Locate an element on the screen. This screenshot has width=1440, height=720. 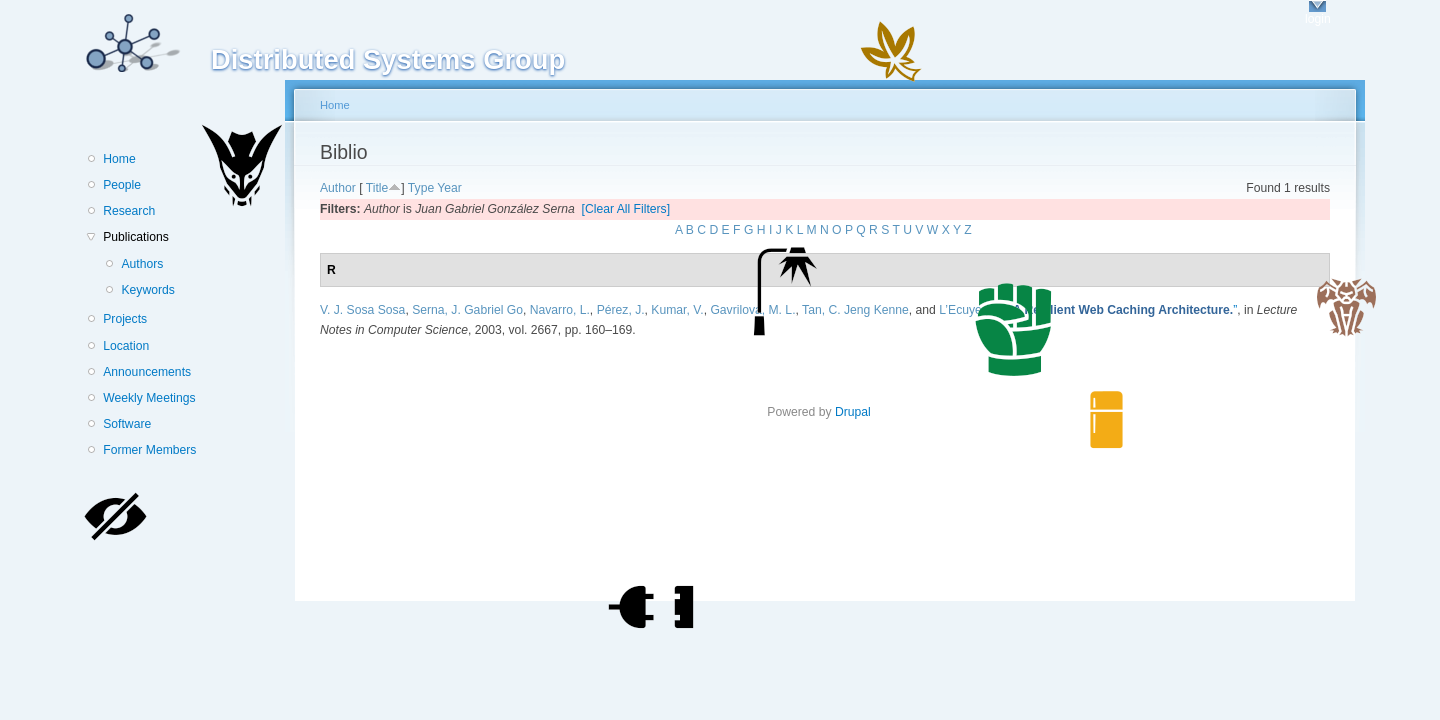
select reptile or dragon character class is located at coordinates (242, 165).